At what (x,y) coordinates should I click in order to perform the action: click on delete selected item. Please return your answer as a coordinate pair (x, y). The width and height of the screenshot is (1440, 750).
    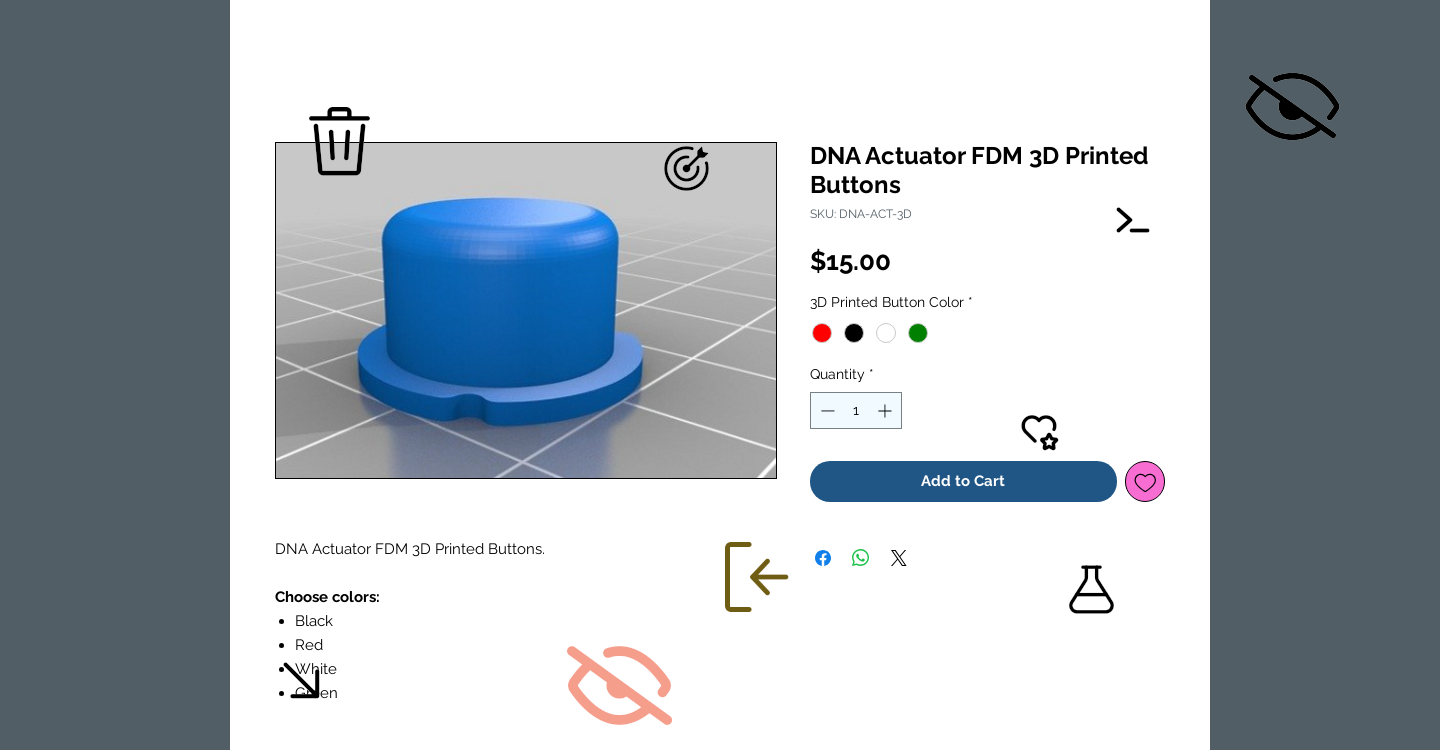
    Looking at the image, I should click on (339, 143).